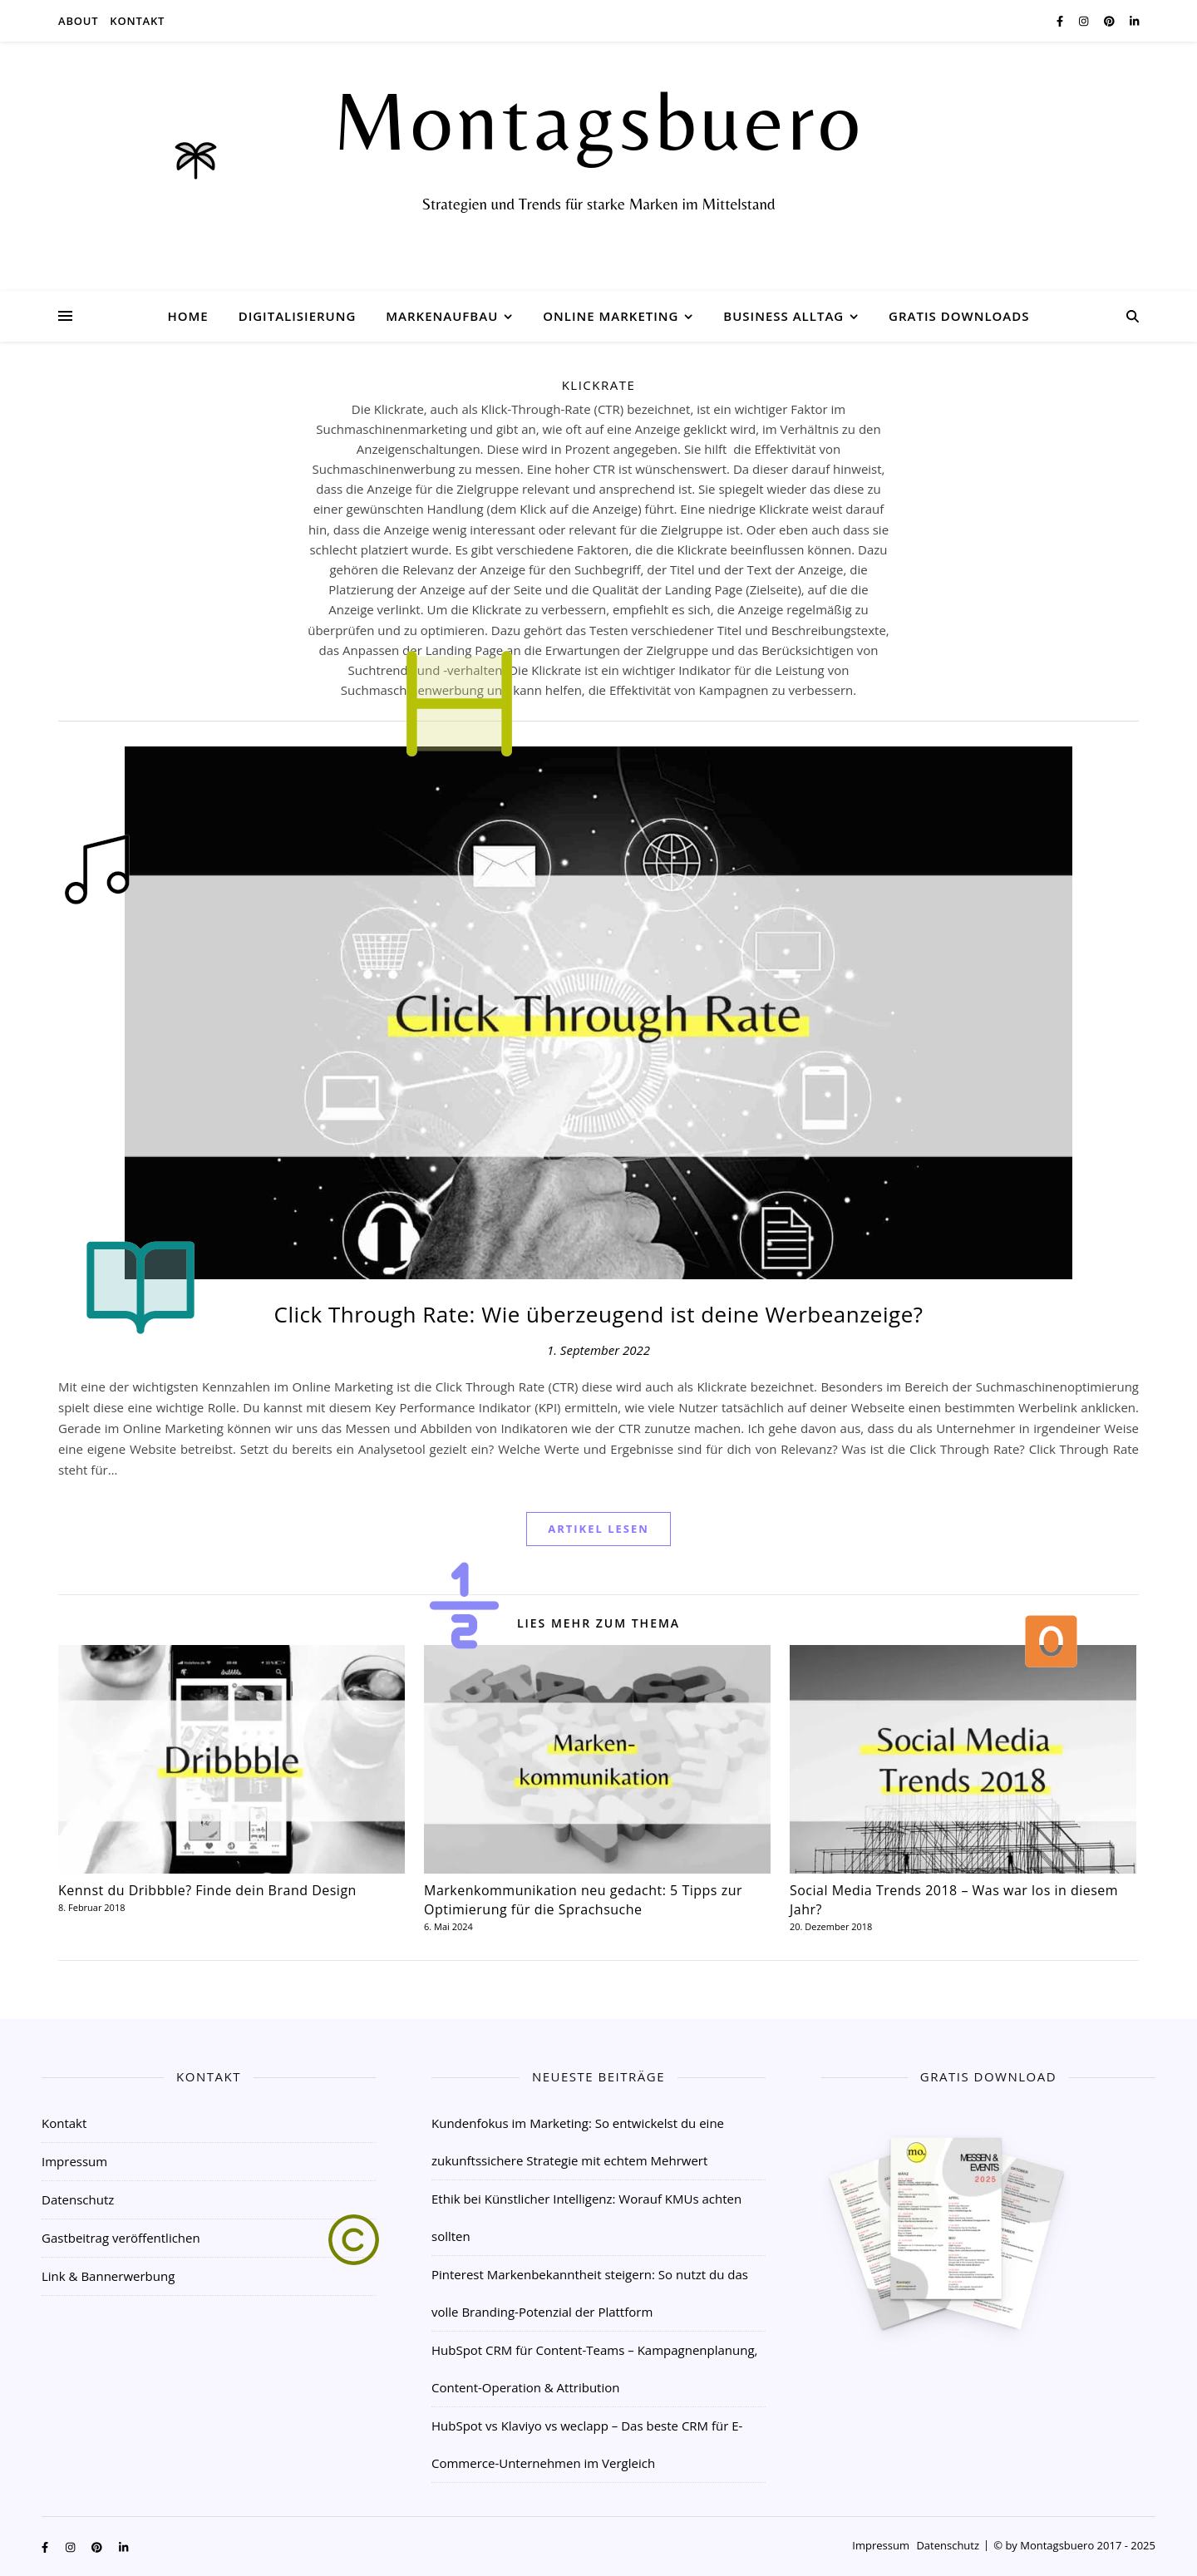 The height and width of the screenshot is (2576, 1197). What do you see at coordinates (140, 1280) in the screenshot?
I see `open reading mode or e-book viewer` at bounding box center [140, 1280].